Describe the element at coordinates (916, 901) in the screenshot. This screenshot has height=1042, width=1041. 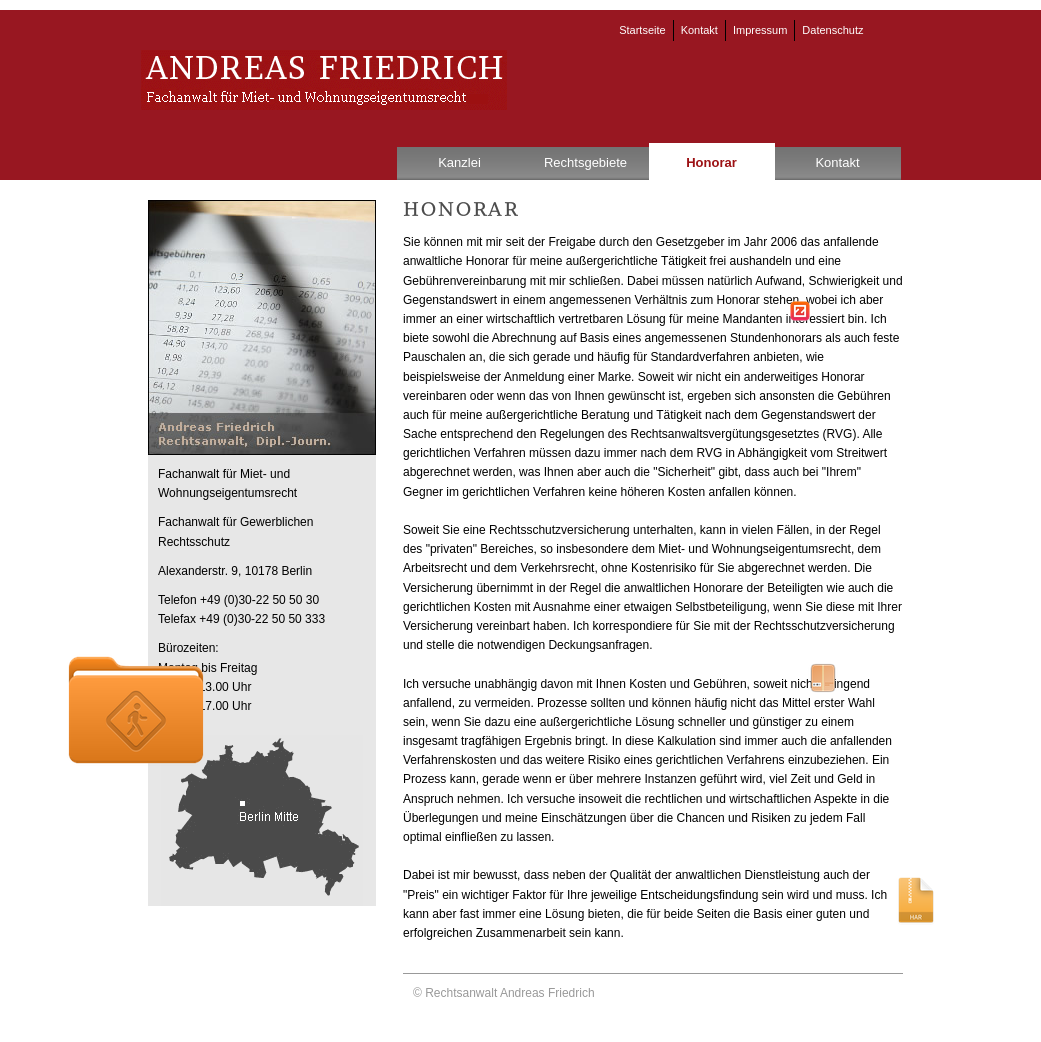
I see `xar archive file type indicator` at that location.